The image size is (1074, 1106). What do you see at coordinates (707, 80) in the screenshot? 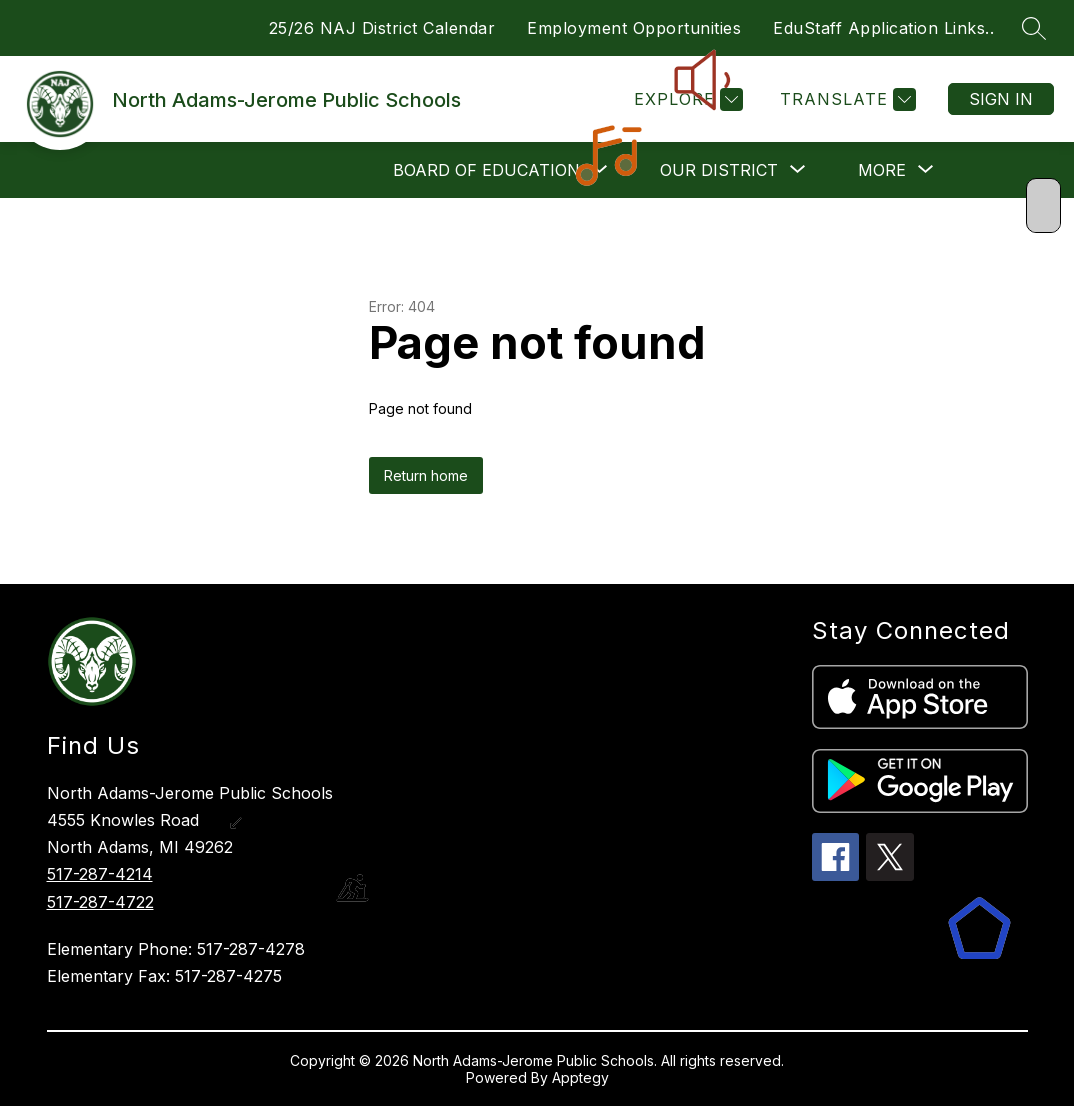
I see `audio playing at low volume` at bounding box center [707, 80].